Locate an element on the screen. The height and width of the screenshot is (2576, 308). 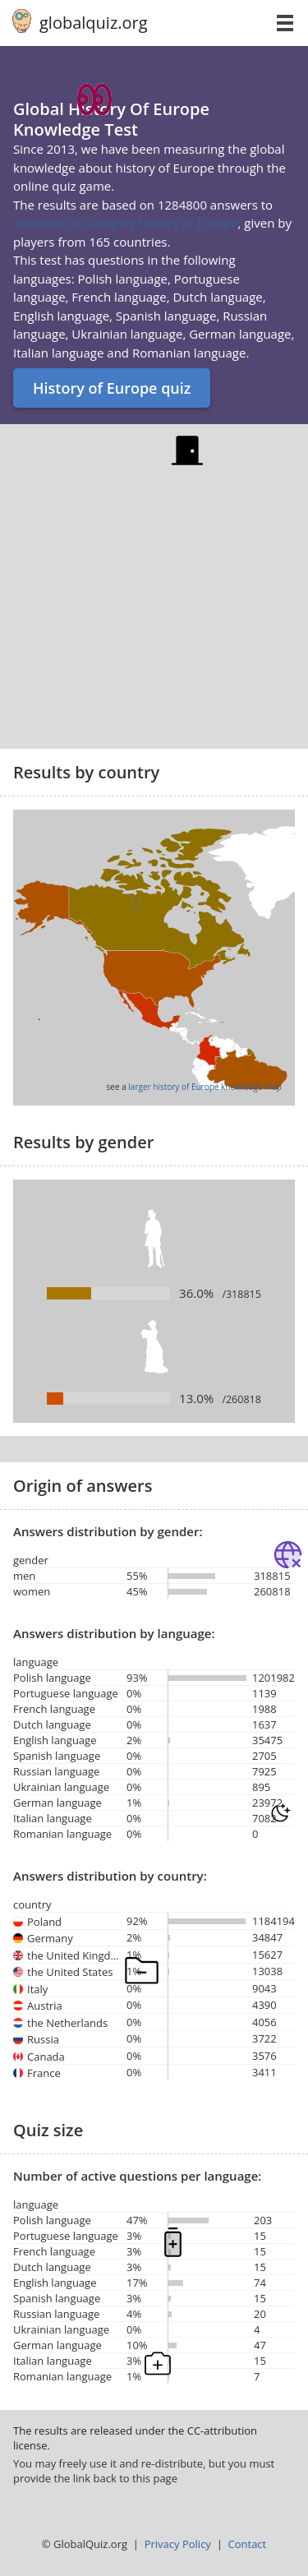
disable internet or web access is located at coordinates (287, 1554).